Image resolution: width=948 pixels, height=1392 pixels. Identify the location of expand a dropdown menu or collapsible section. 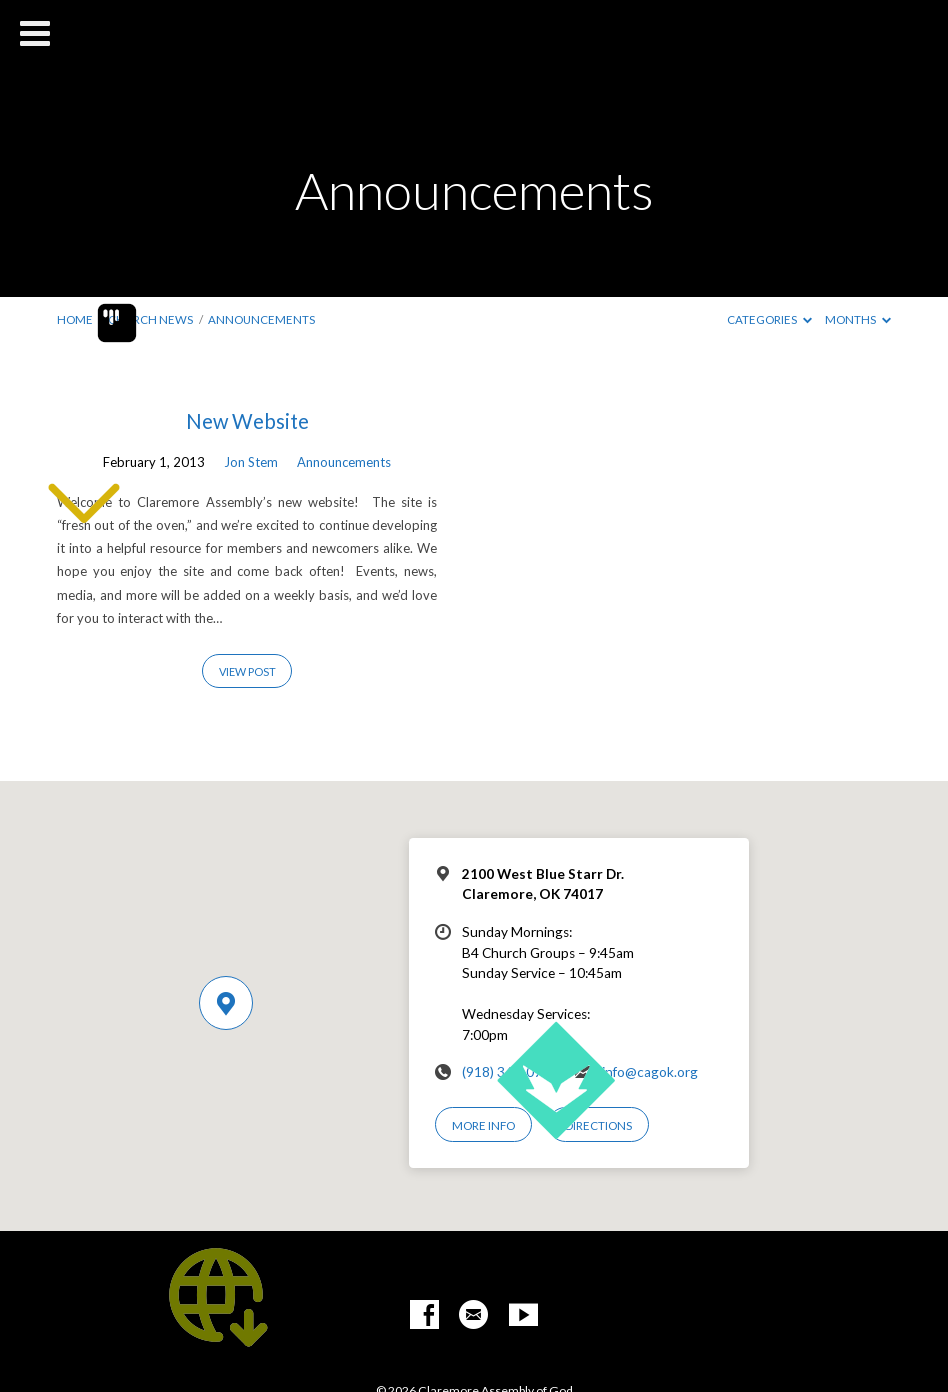
(84, 504).